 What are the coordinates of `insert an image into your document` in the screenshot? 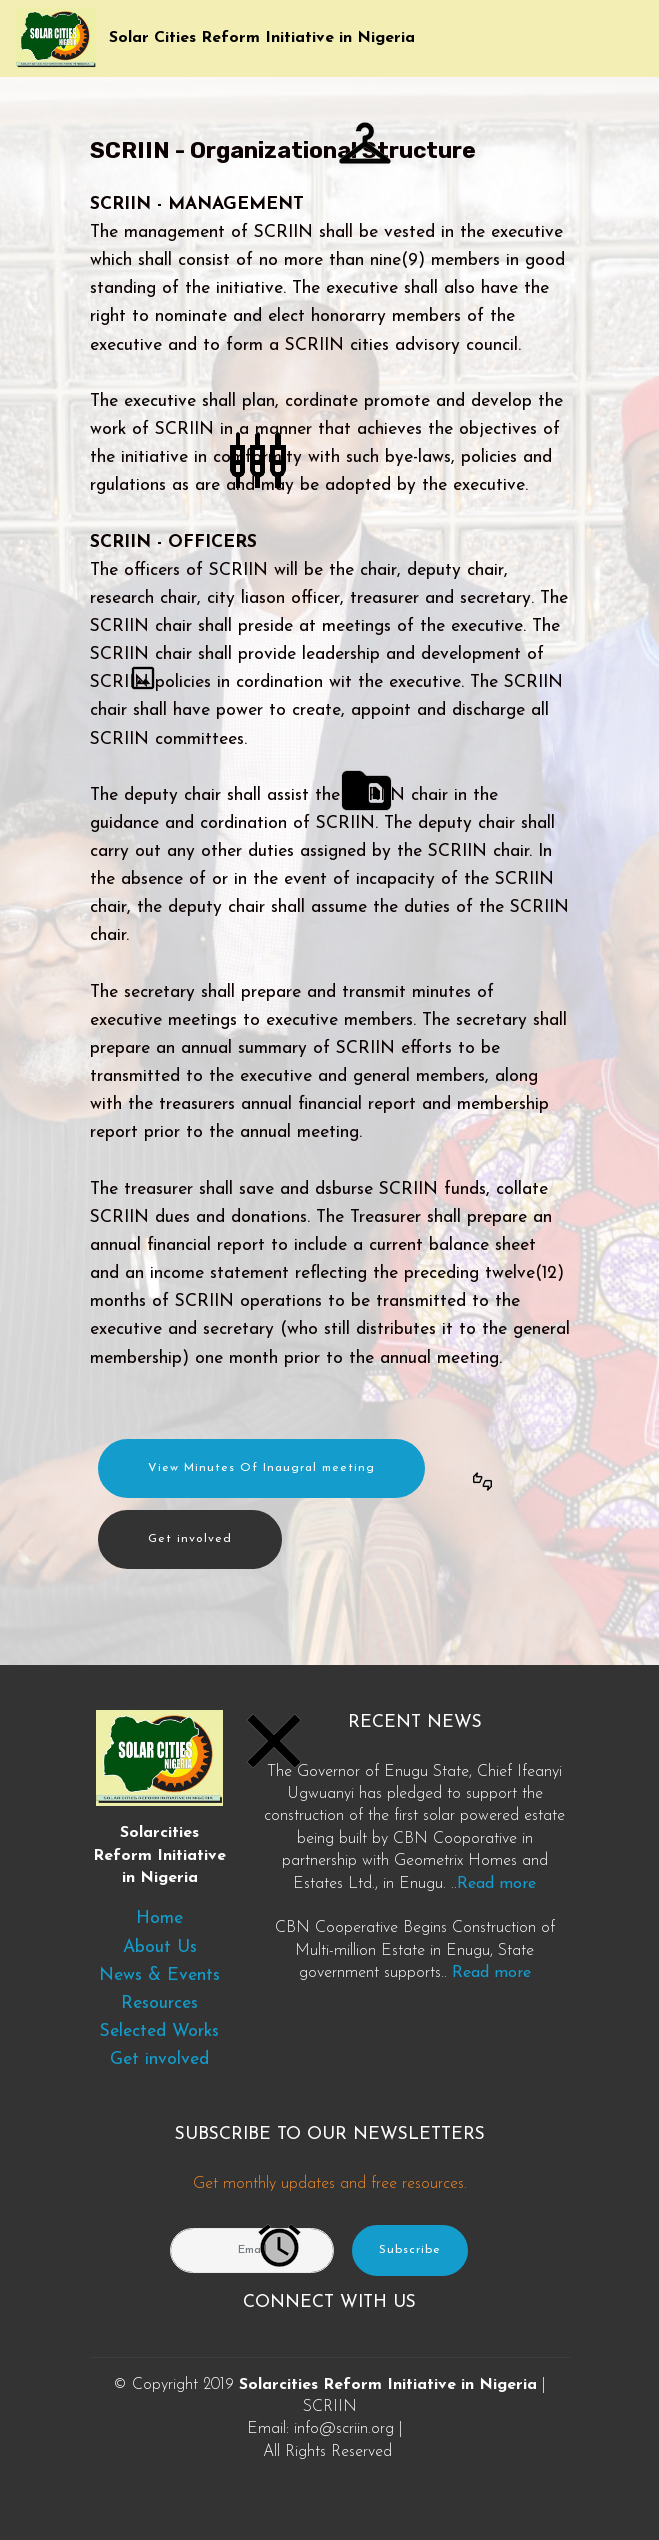 It's located at (143, 678).